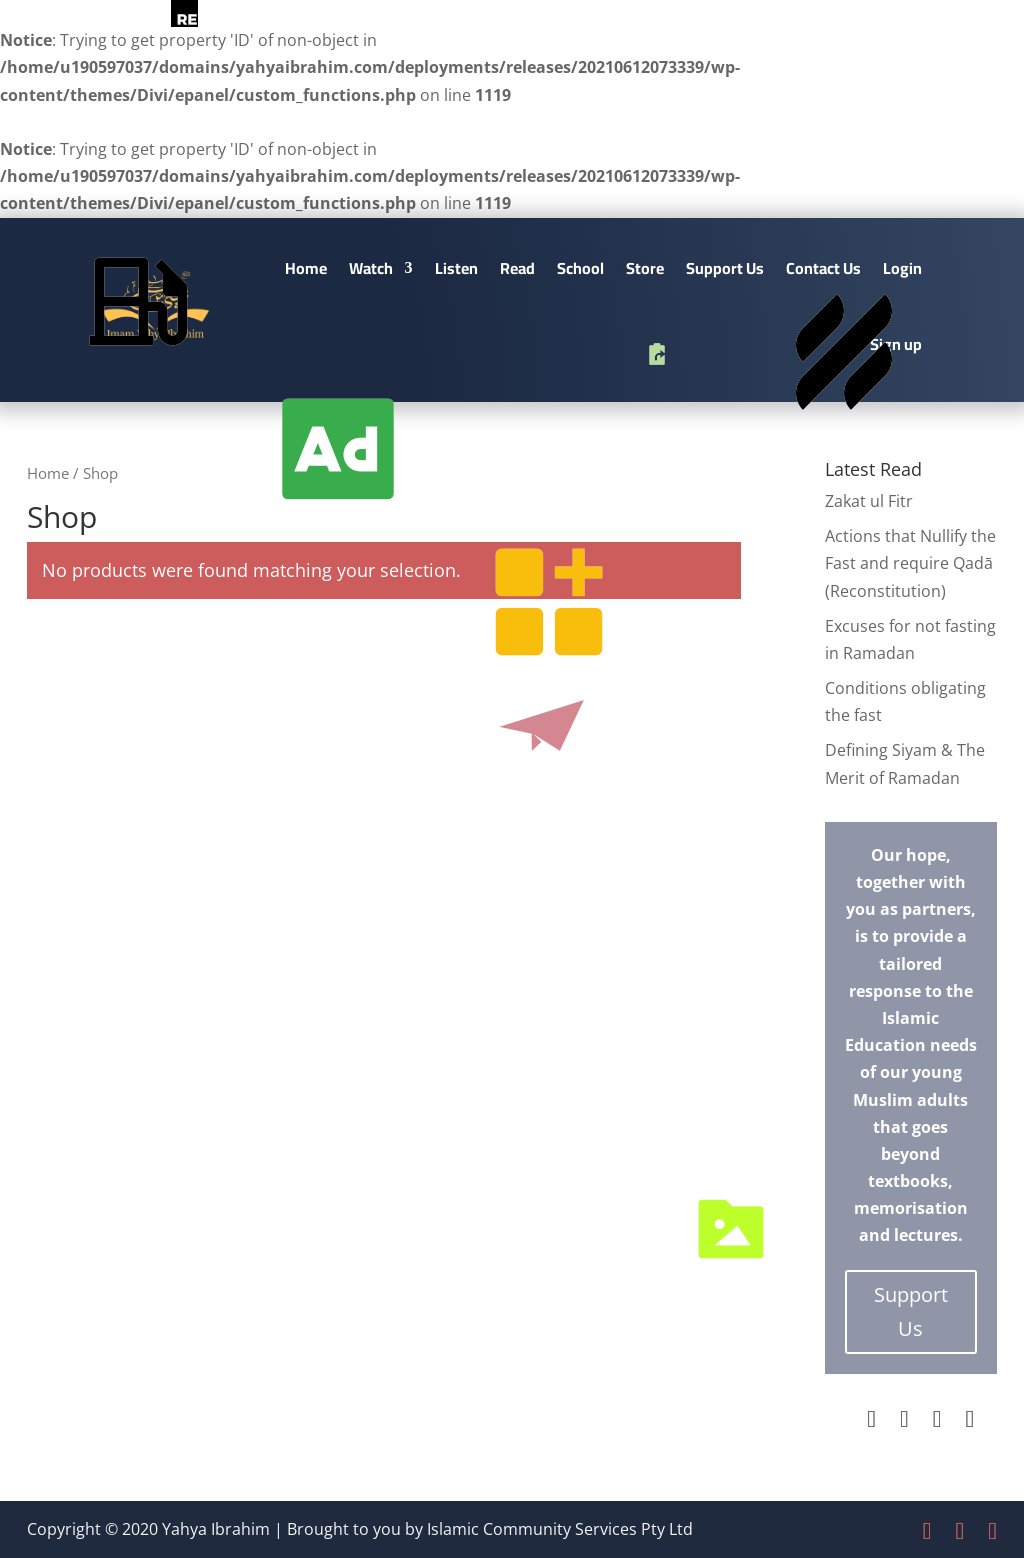  What do you see at coordinates (844, 352) in the screenshot?
I see `Help Scout logo` at bounding box center [844, 352].